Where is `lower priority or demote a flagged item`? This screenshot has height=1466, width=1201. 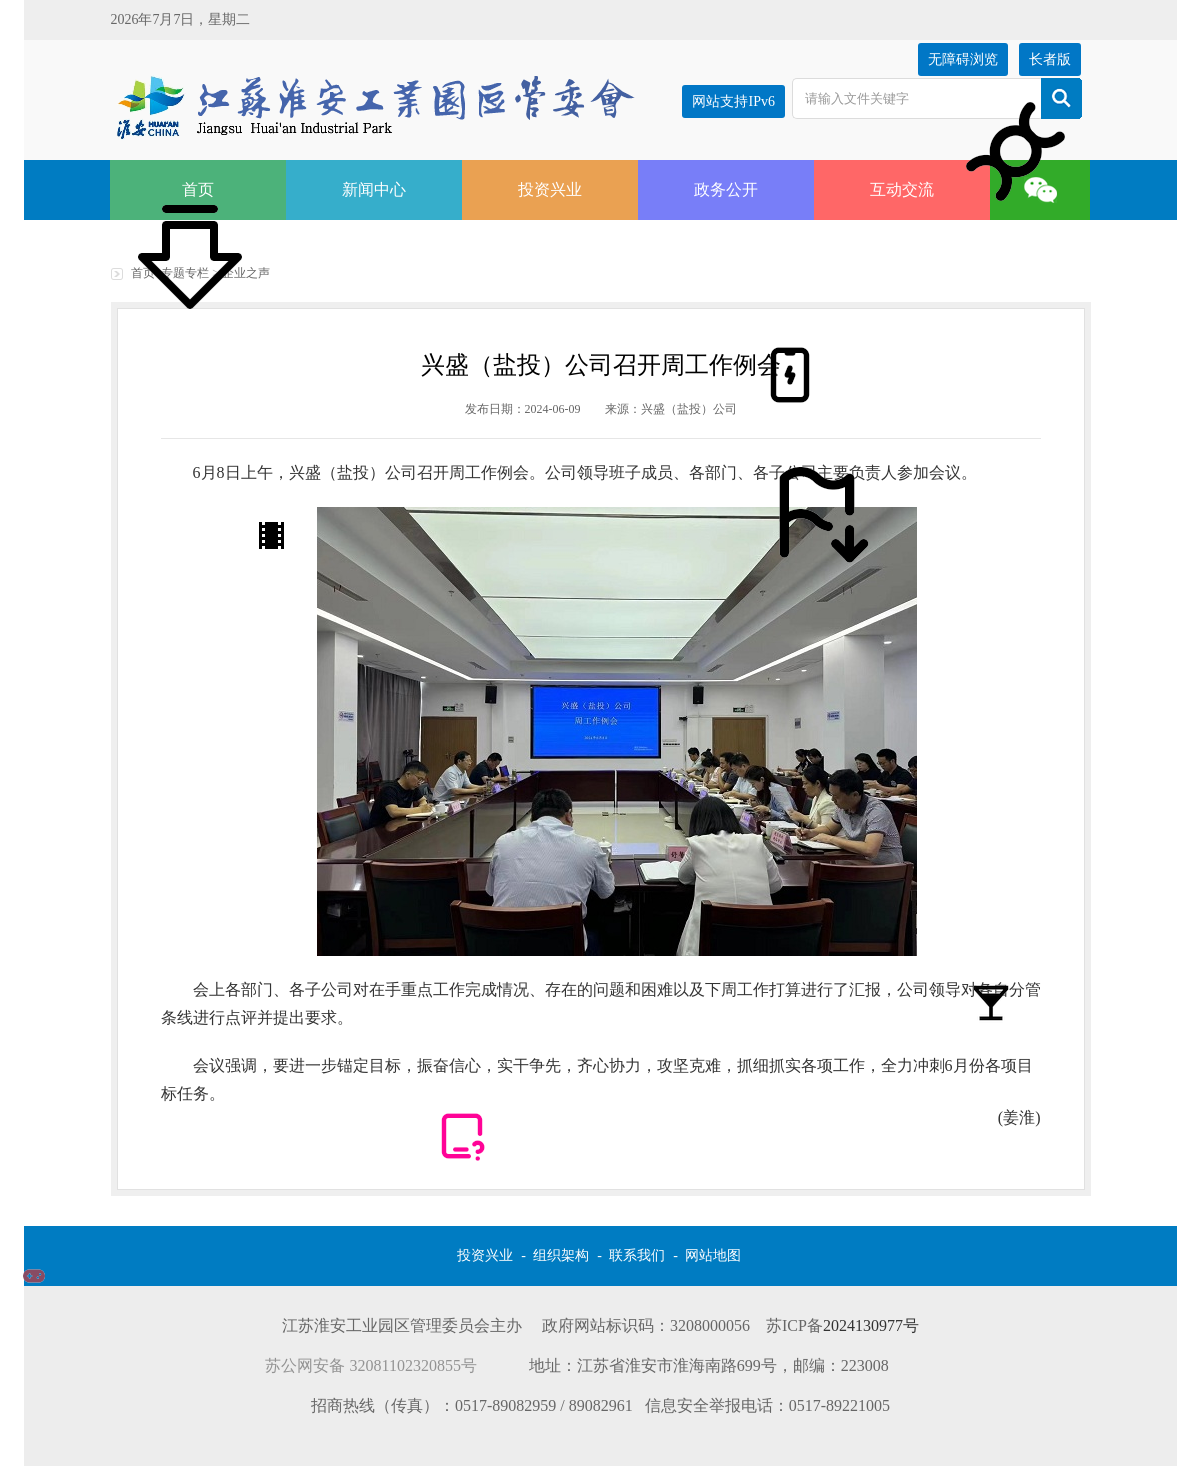 lower priority or demote a flagged item is located at coordinates (817, 511).